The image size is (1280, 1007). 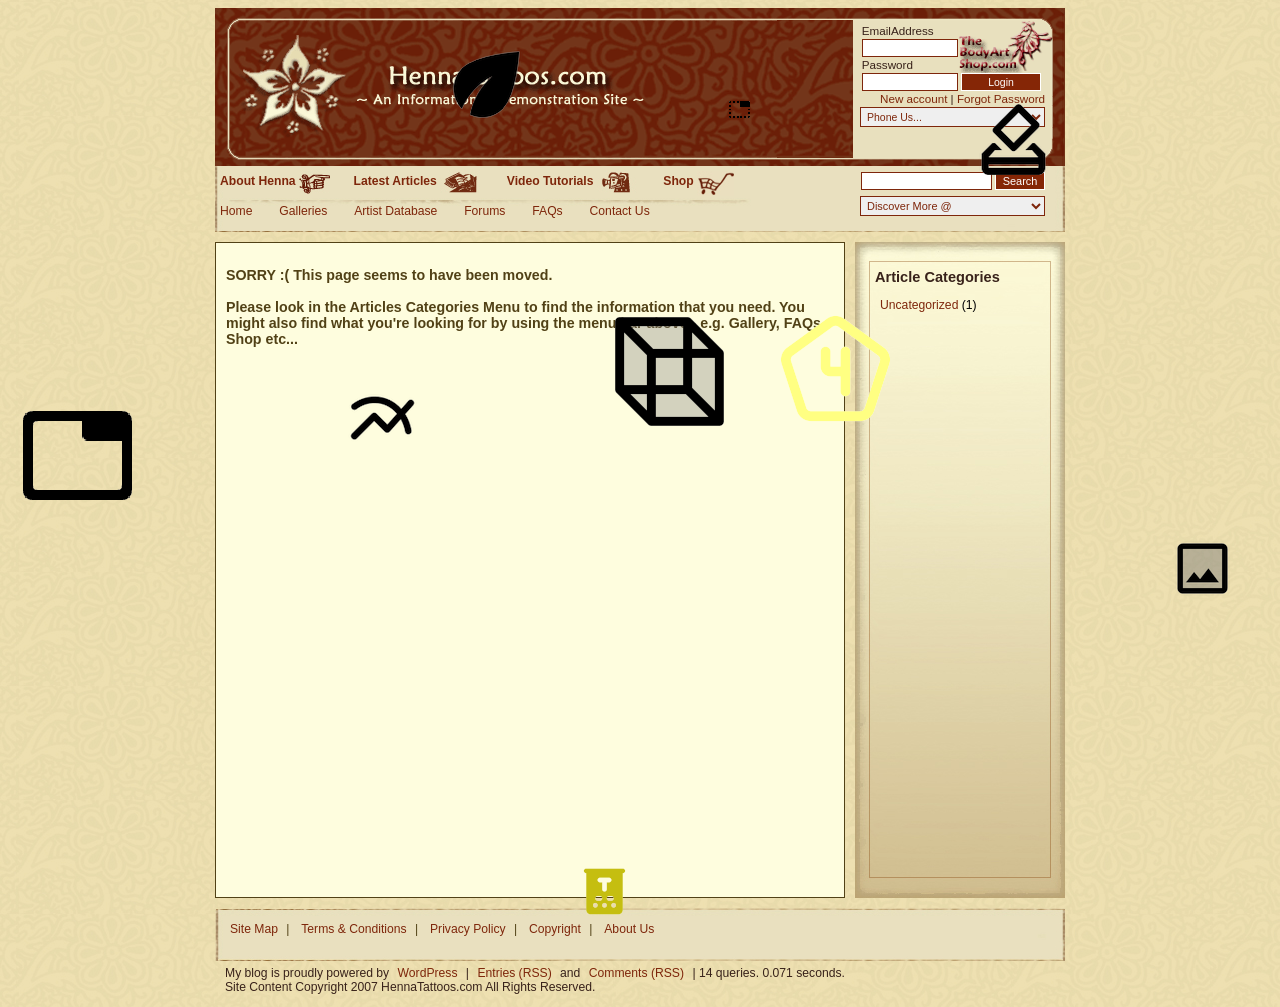 I want to click on enable eco-friendly or power-saving mode, so click(x=486, y=84).